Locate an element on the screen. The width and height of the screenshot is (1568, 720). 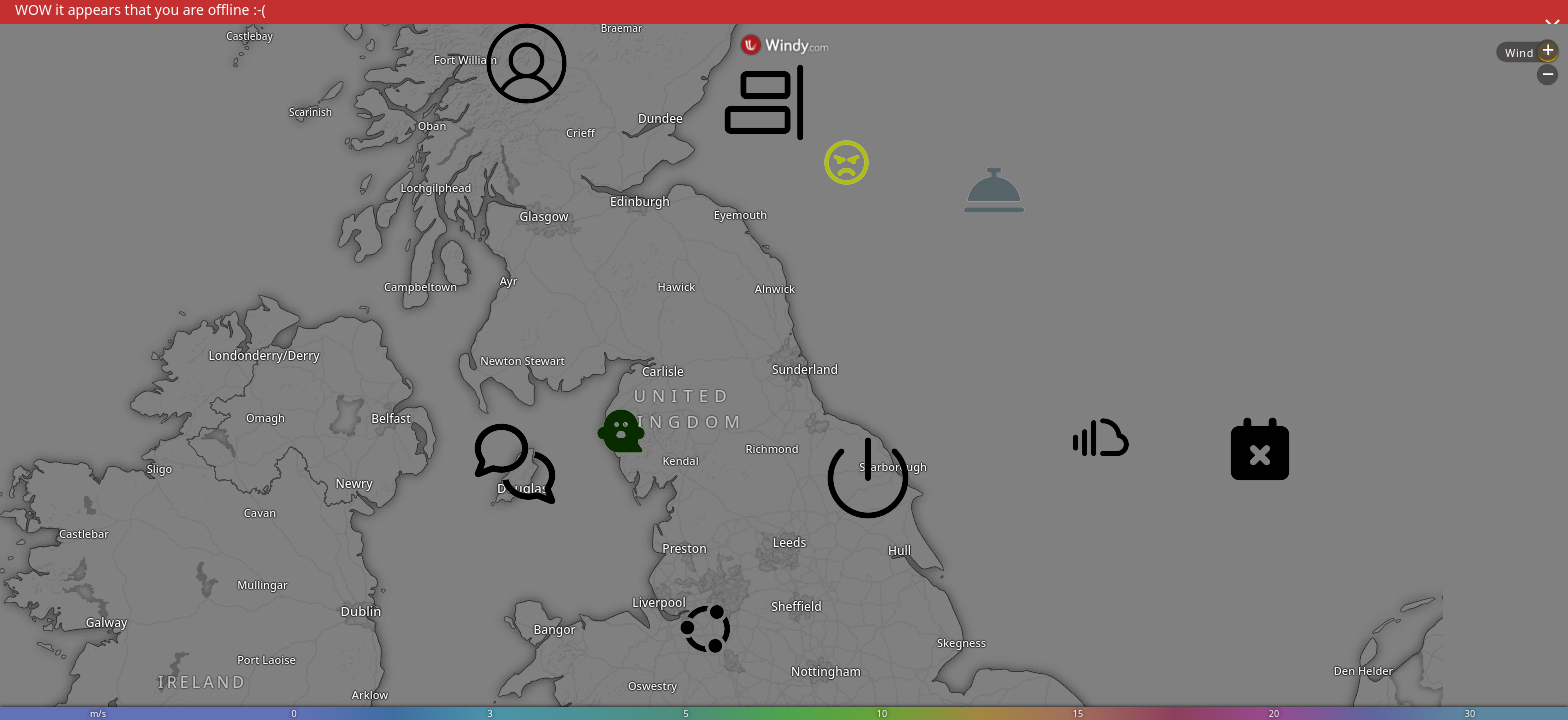
open soundcloud app is located at coordinates (1100, 439).